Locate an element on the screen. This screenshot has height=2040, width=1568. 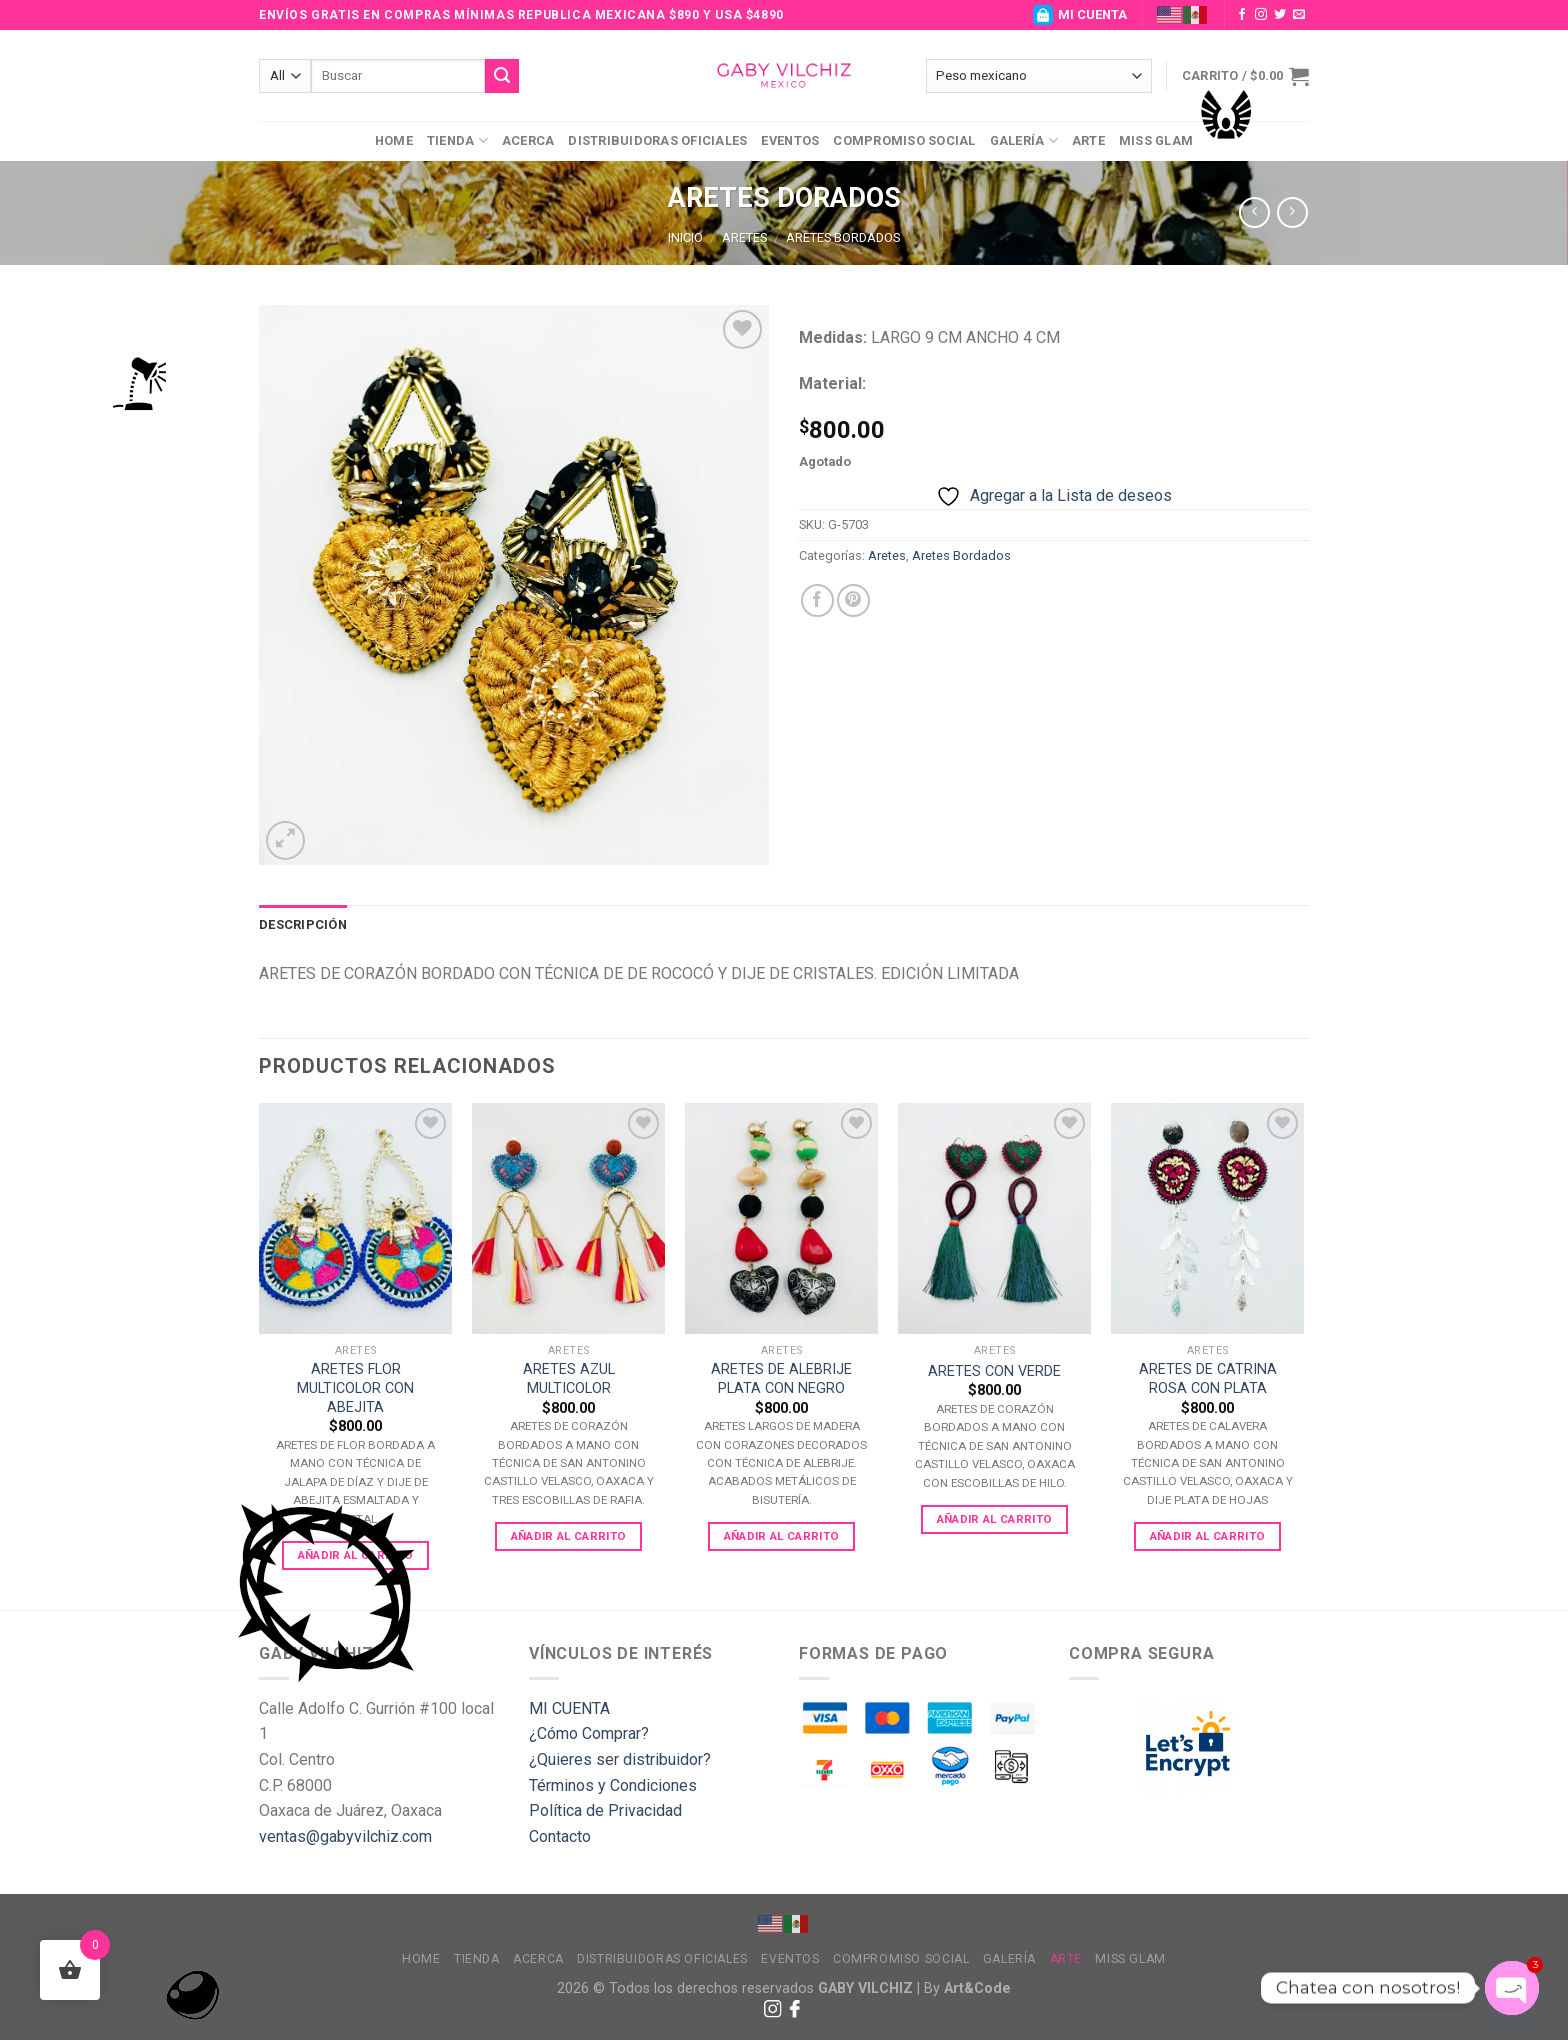
select angel or celestial character class is located at coordinates (1226, 114).